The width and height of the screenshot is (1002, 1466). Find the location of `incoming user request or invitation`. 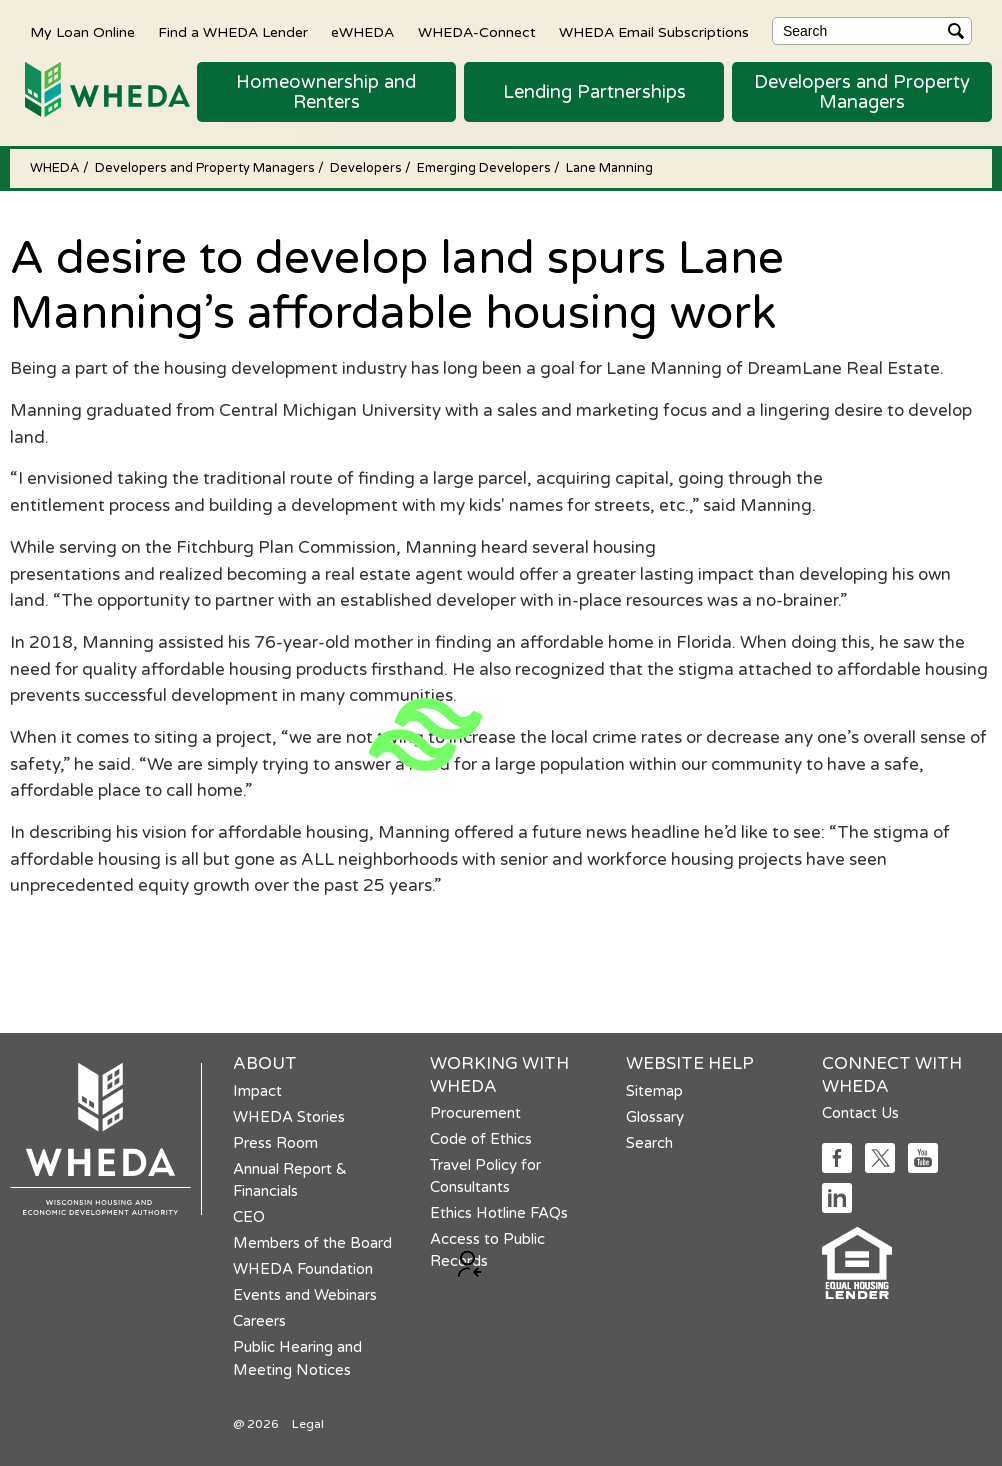

incoming user request or invitation is located at coordinates (467, 1264).